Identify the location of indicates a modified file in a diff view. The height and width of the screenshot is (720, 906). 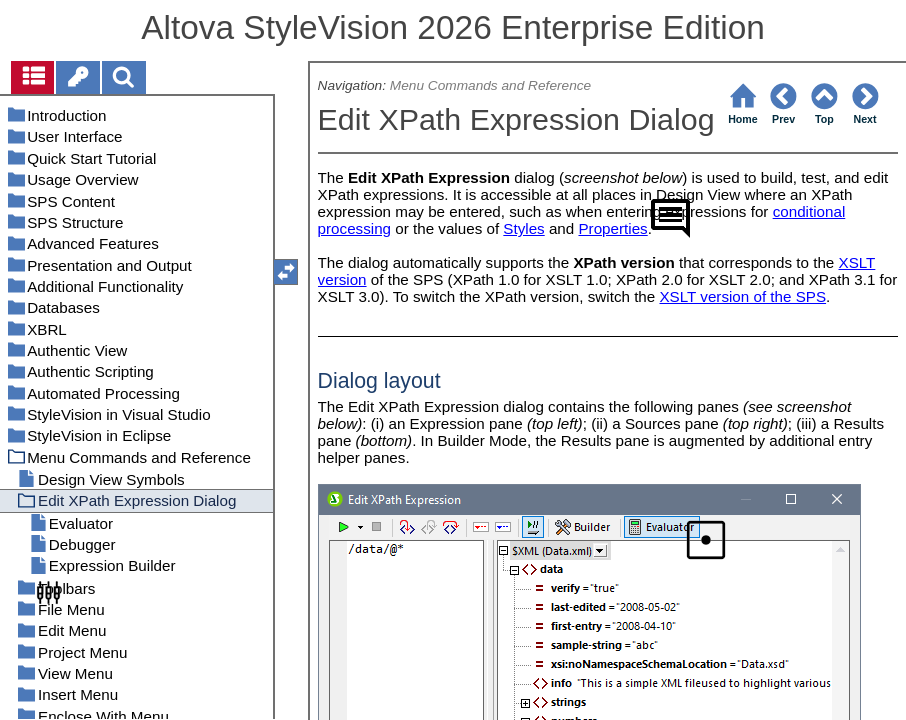
(706, 540).